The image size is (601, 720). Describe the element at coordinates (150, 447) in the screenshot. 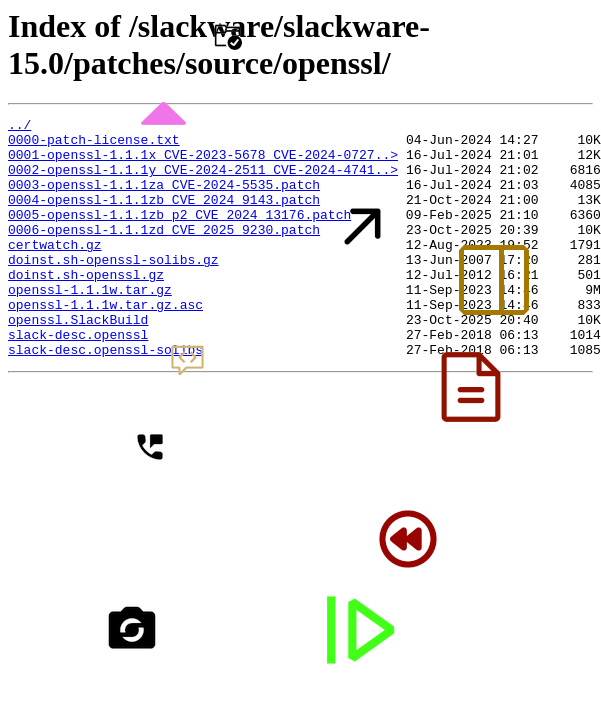

I see `access voicemail or phone messages` at that location.